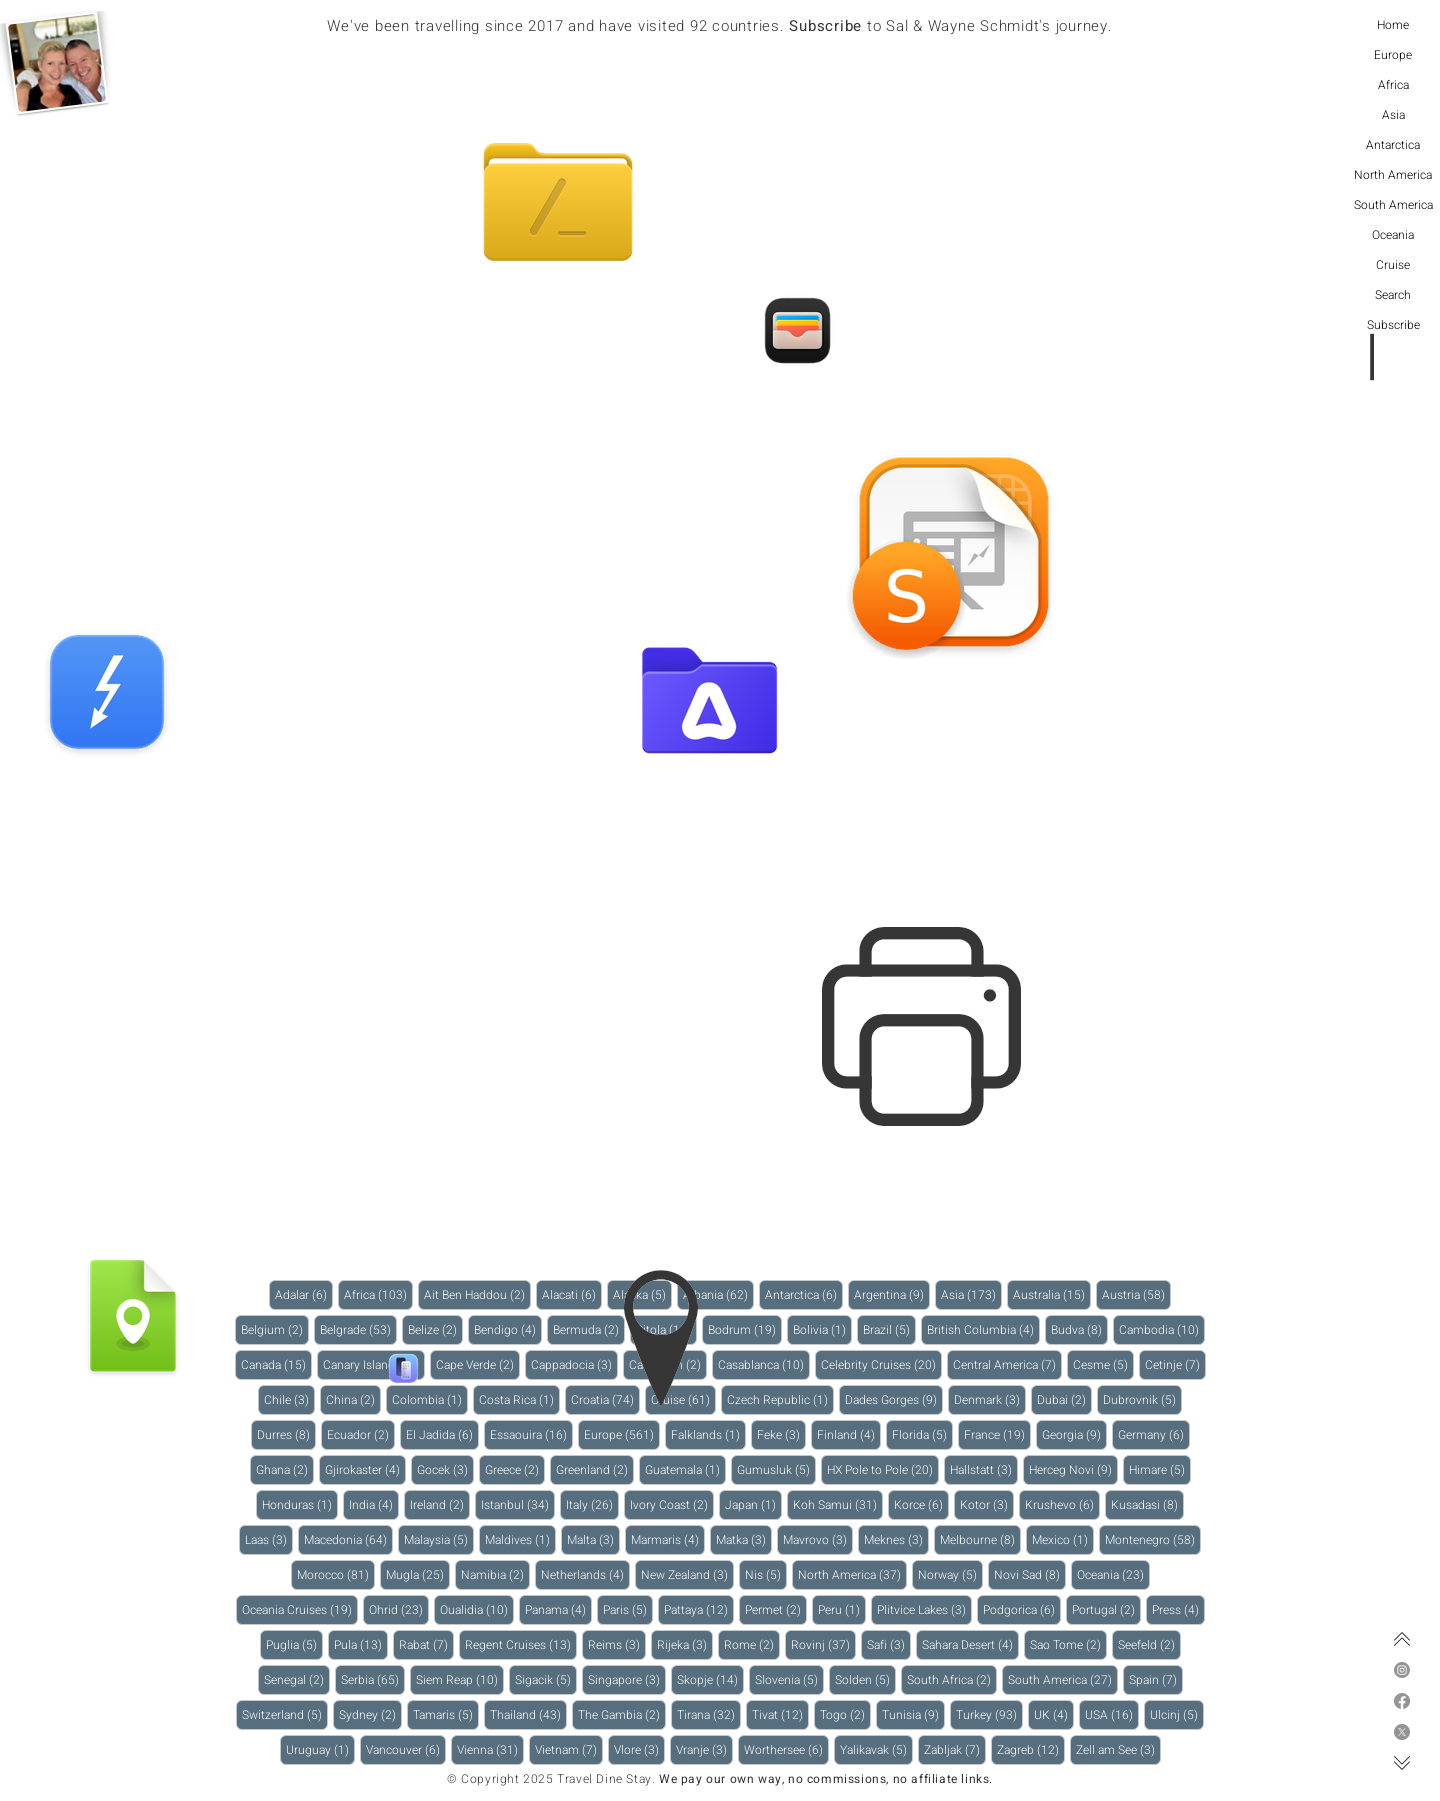 The height and width of the screenshot is (1801, 1440). What do you see at coordinates (921, 1026) in the screenshot?
I see `access printer settings` at bounding box center [921, 1026].